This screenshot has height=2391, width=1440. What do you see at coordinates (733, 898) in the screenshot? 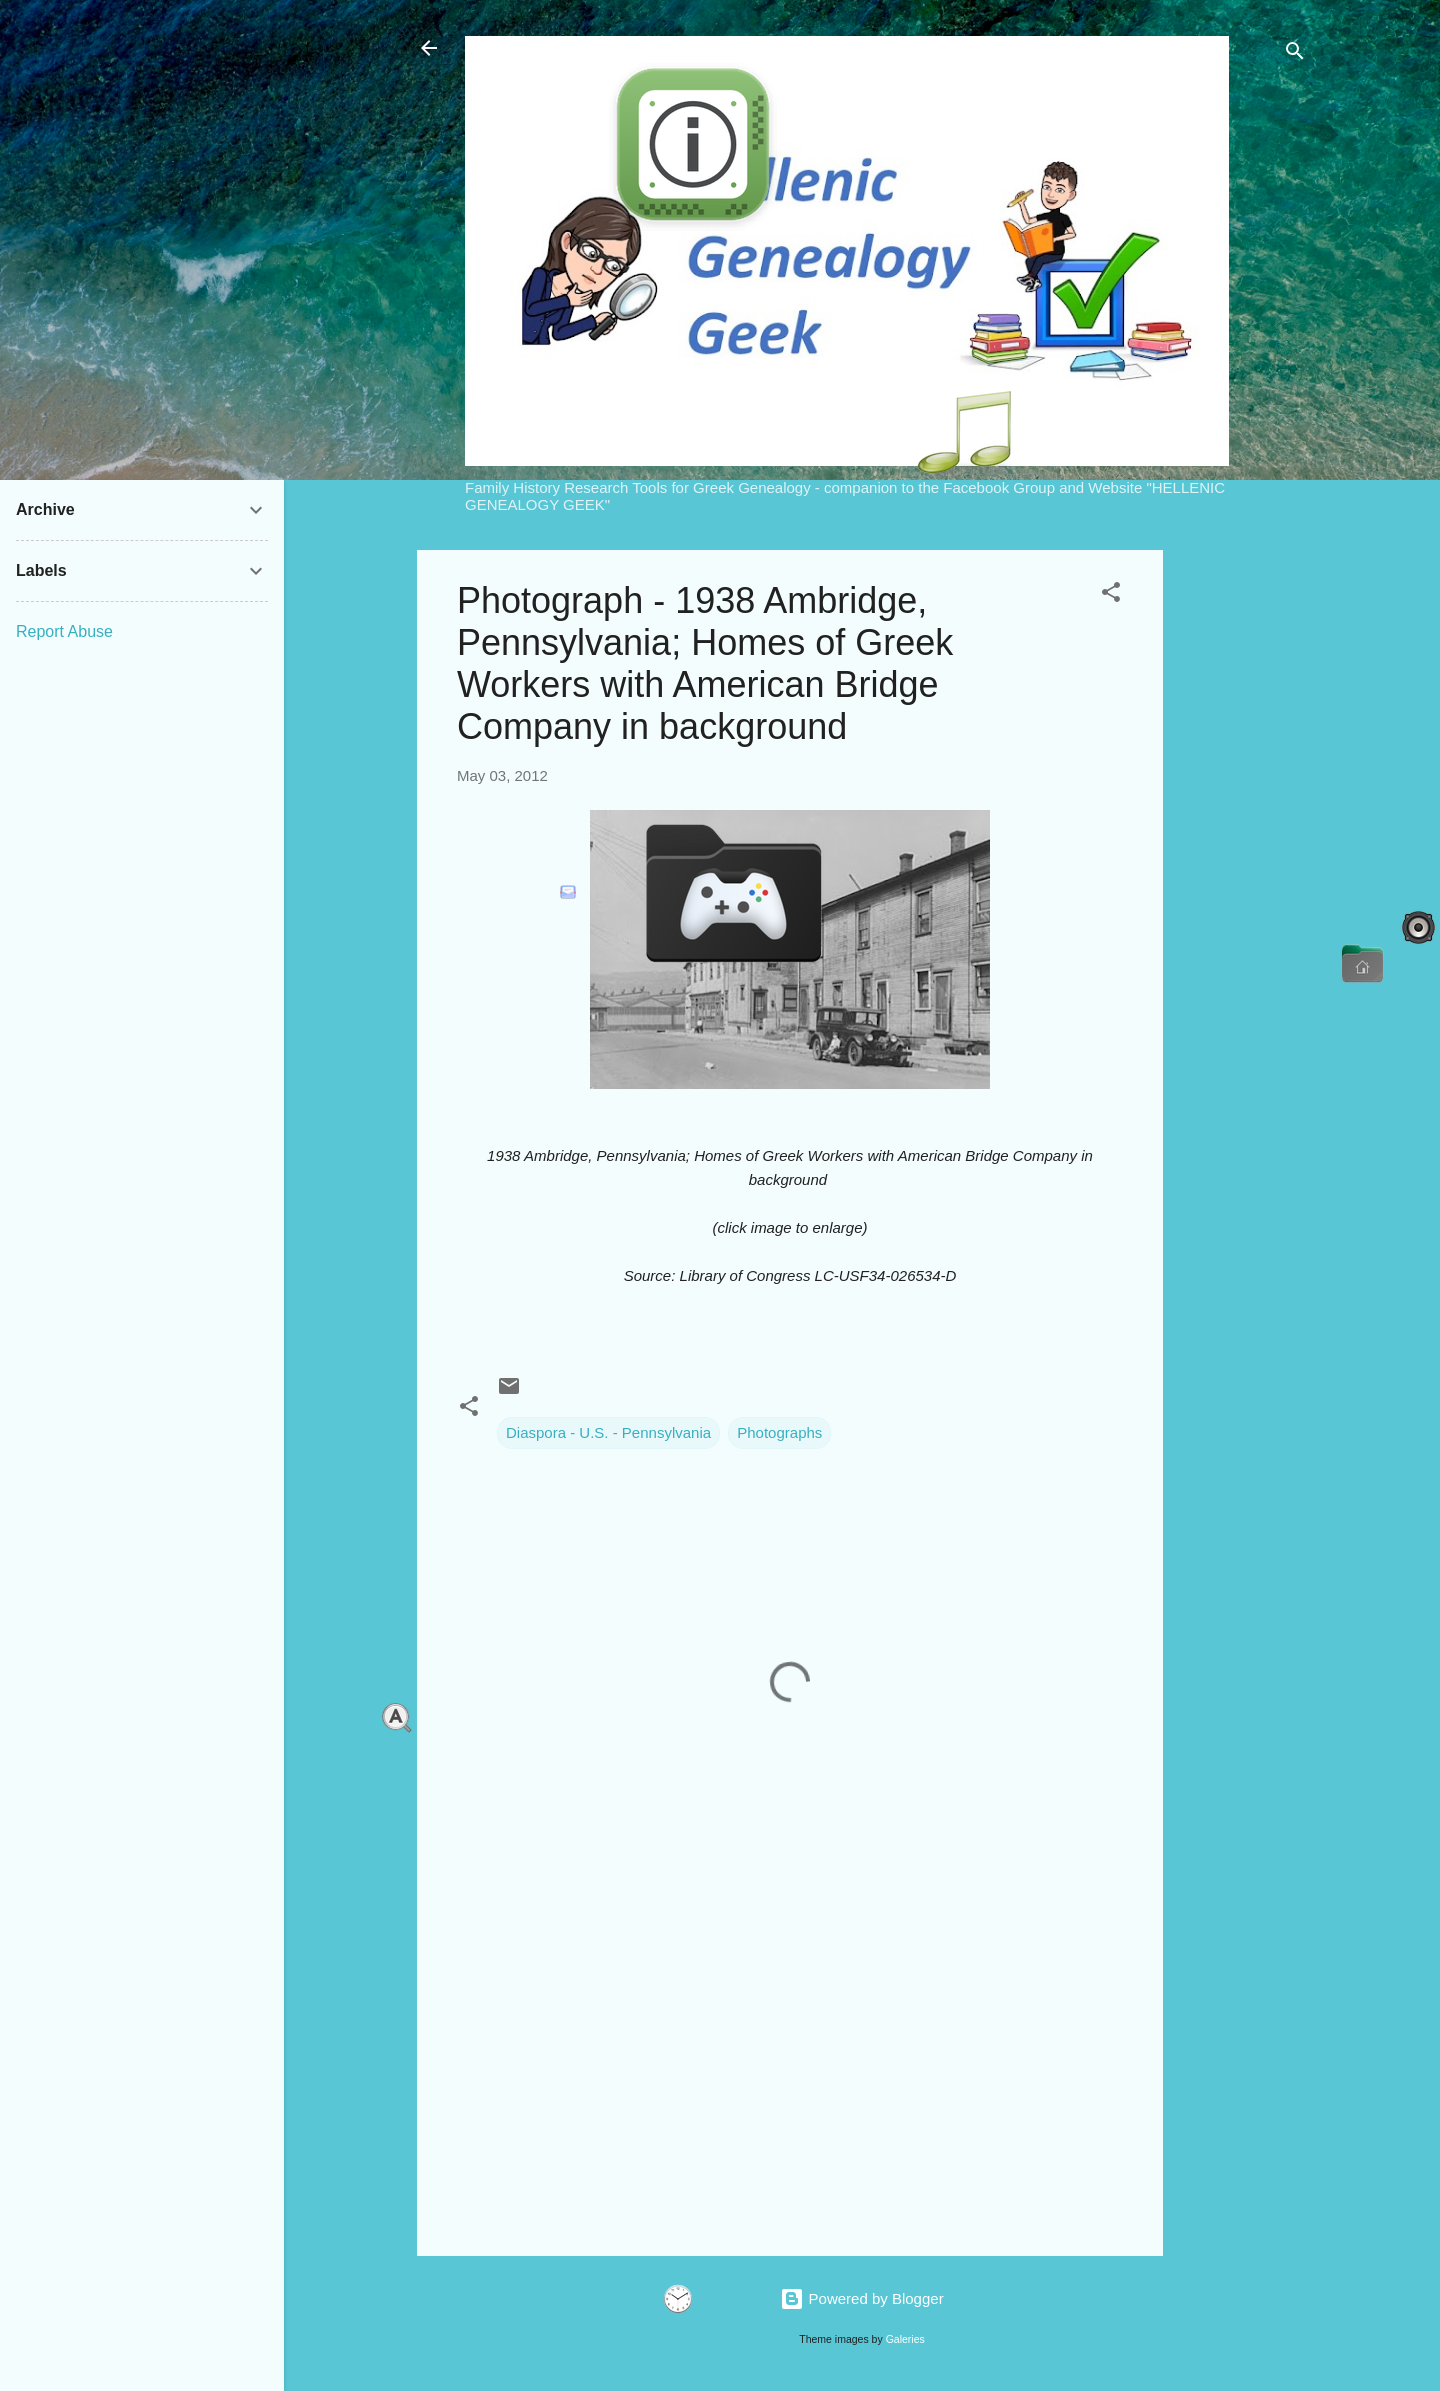
I see `open microsoft games folder` at bounding box center [733, 898].